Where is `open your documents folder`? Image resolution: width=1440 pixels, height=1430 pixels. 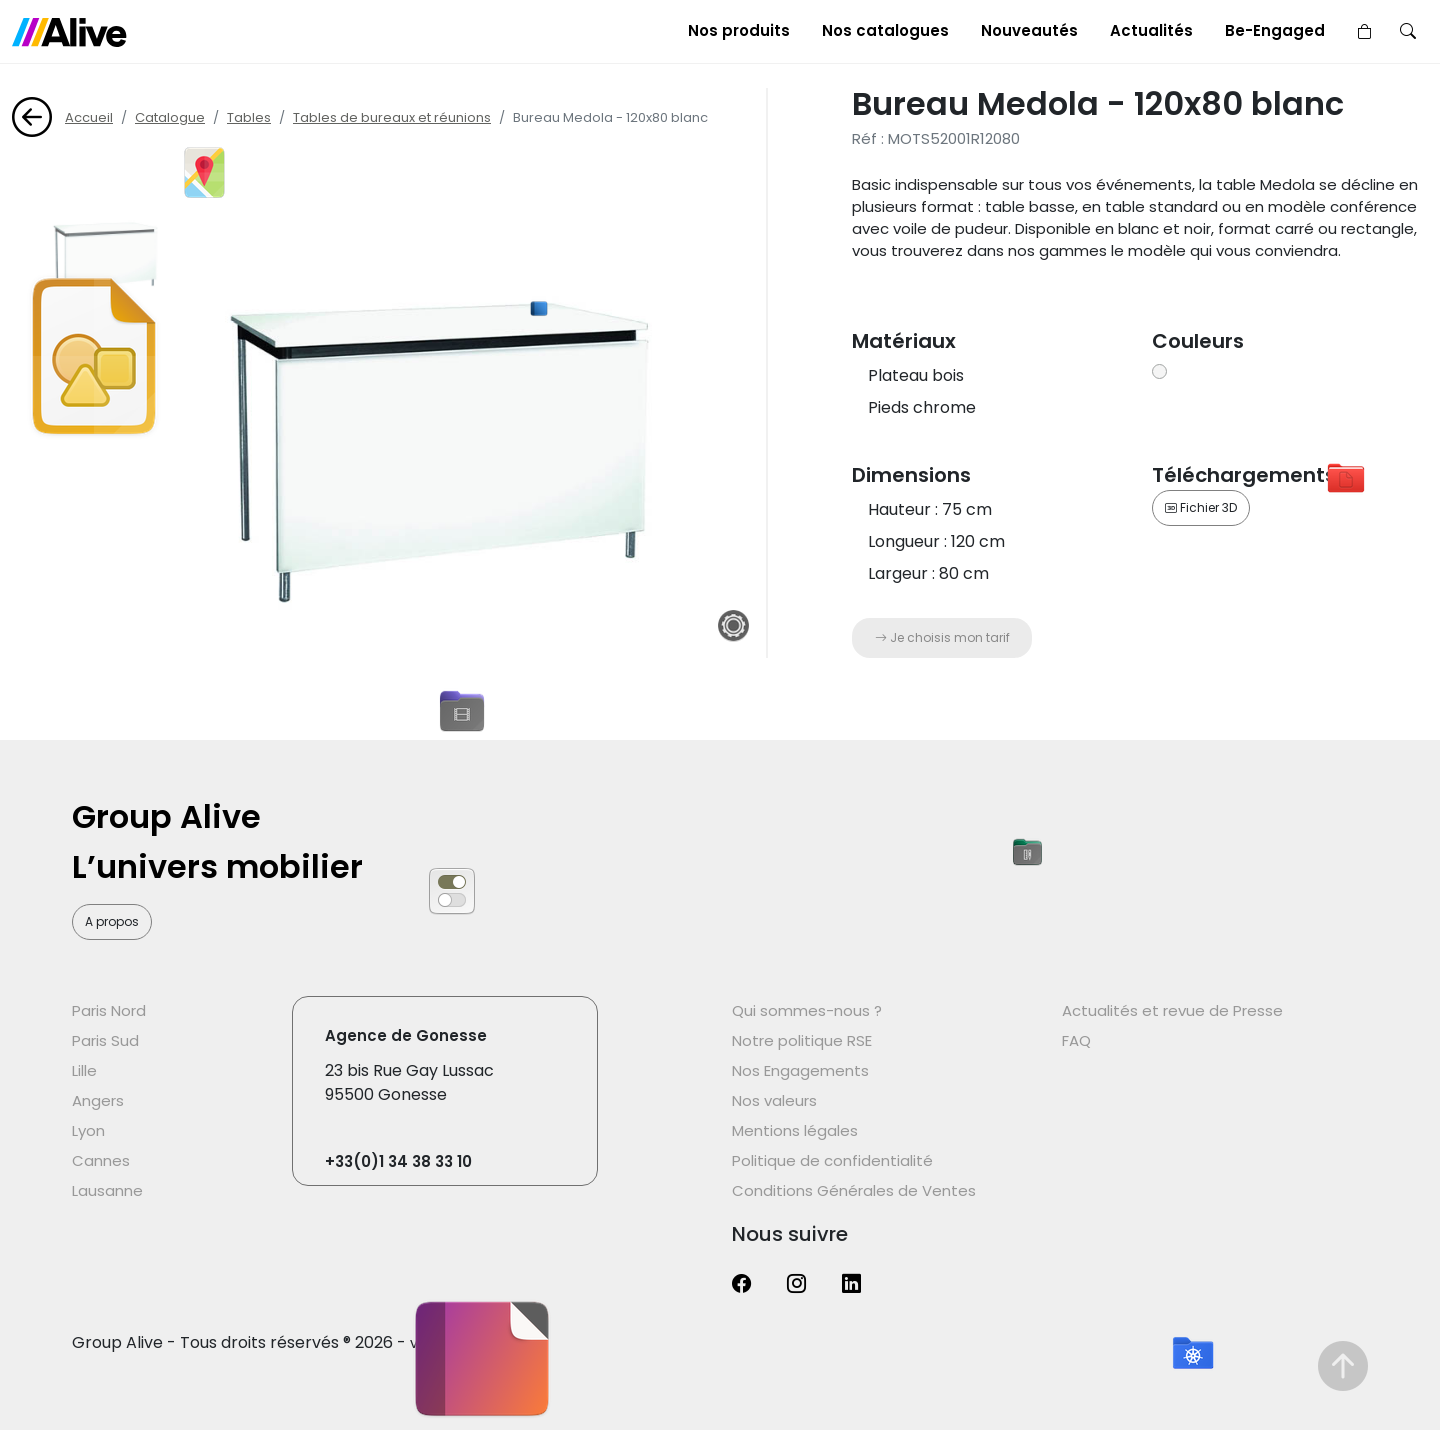
open your documents folder is located at coordinates (1346, 478).